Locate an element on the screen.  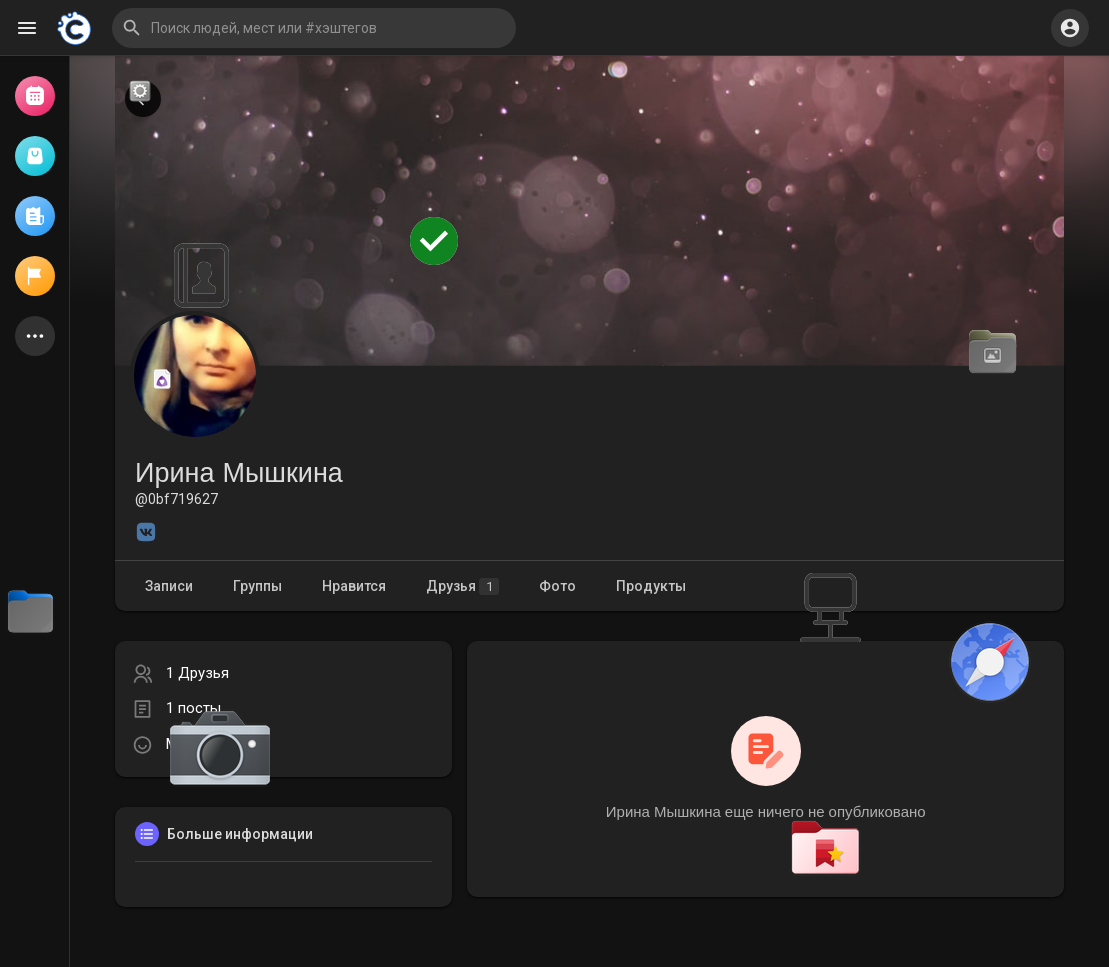
open gnome web browser (epiphany) is located at coordinates (990, 662).